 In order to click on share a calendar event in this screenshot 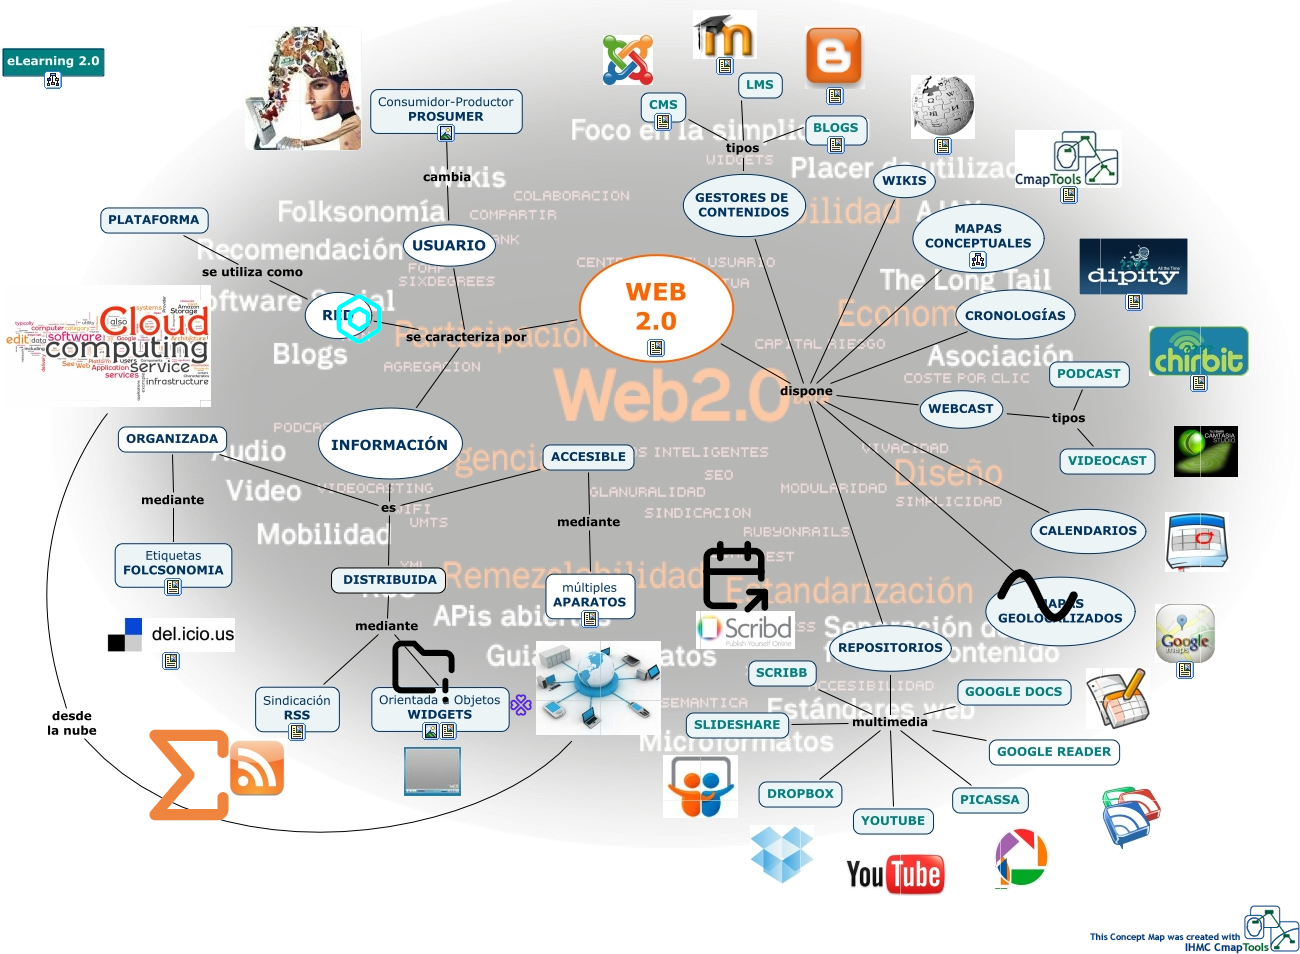, I will do `click(734, 575)`.